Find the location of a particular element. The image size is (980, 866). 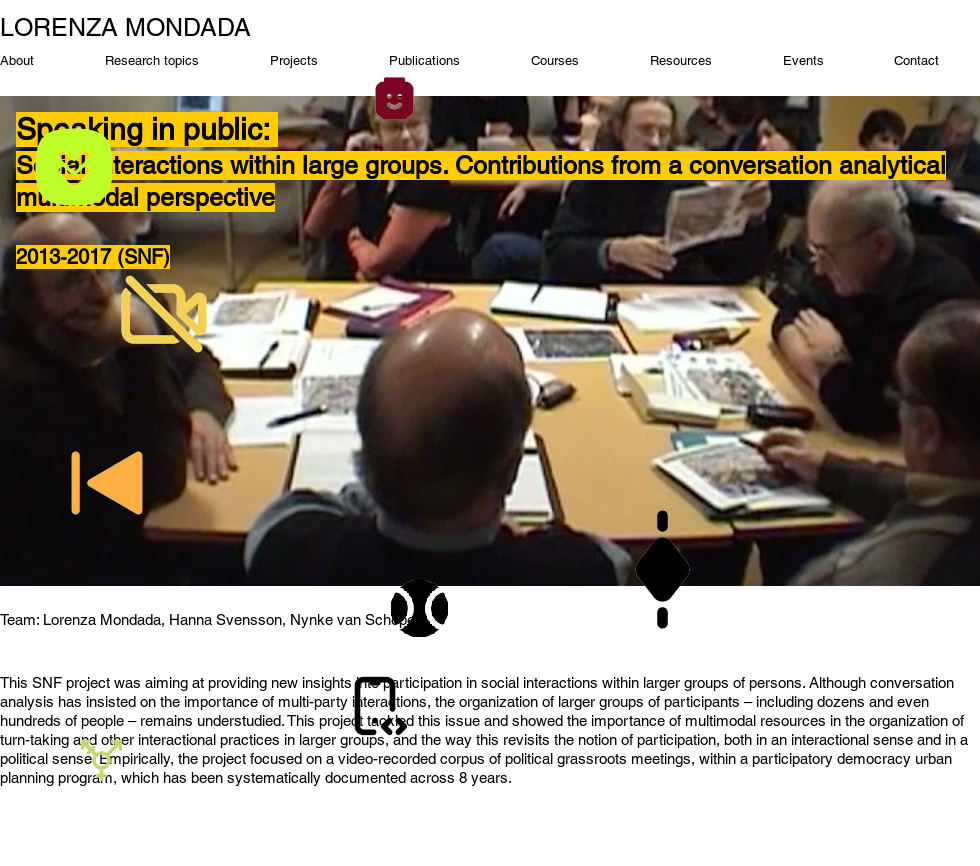

expand content or show more options is located at coordinates (74, 167).